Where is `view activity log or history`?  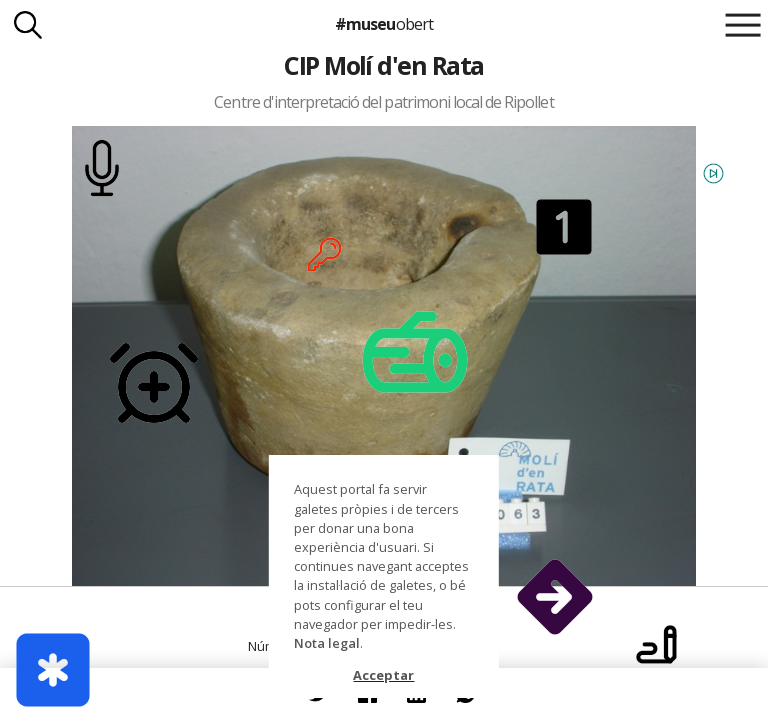 view activity log or history is located at coordinates (415, 357).